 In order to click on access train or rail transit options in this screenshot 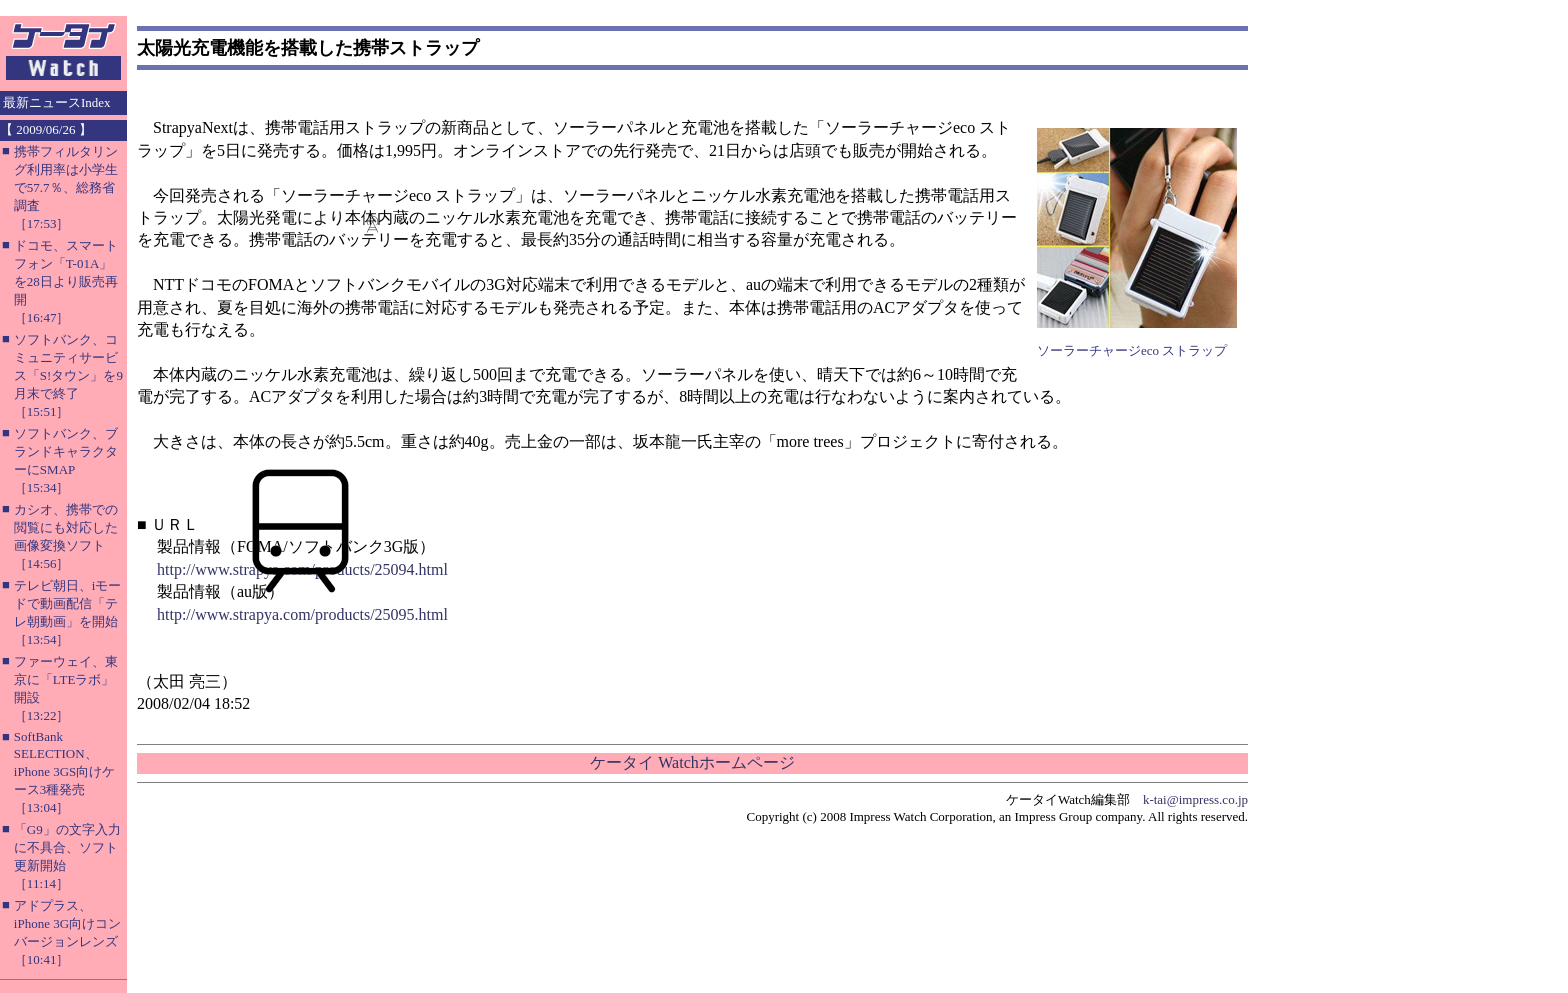, I will do `click(300, 526)`.